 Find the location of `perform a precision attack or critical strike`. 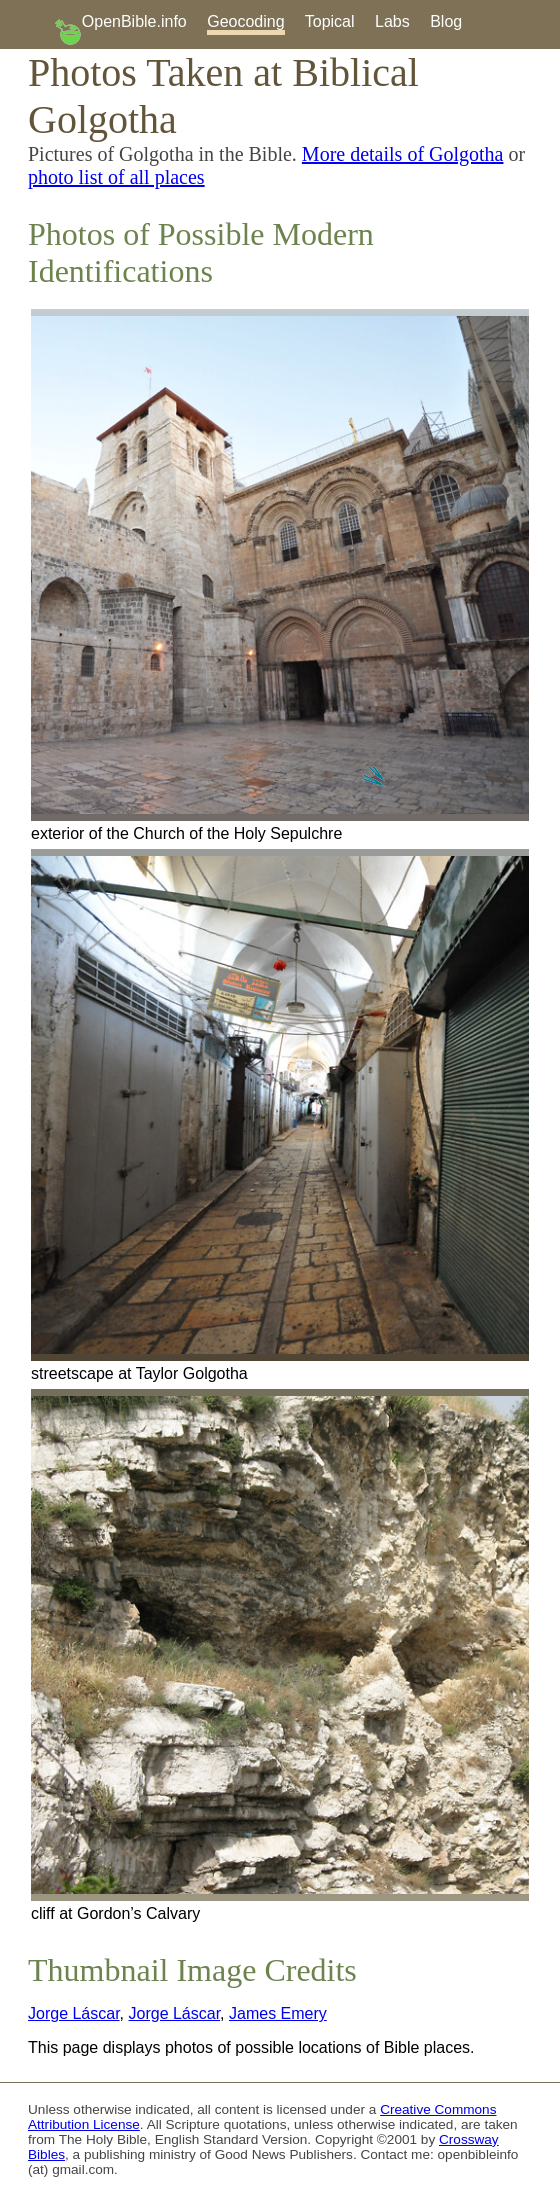

perform a precision attack or critical strike is located at coordinates (374, 777).